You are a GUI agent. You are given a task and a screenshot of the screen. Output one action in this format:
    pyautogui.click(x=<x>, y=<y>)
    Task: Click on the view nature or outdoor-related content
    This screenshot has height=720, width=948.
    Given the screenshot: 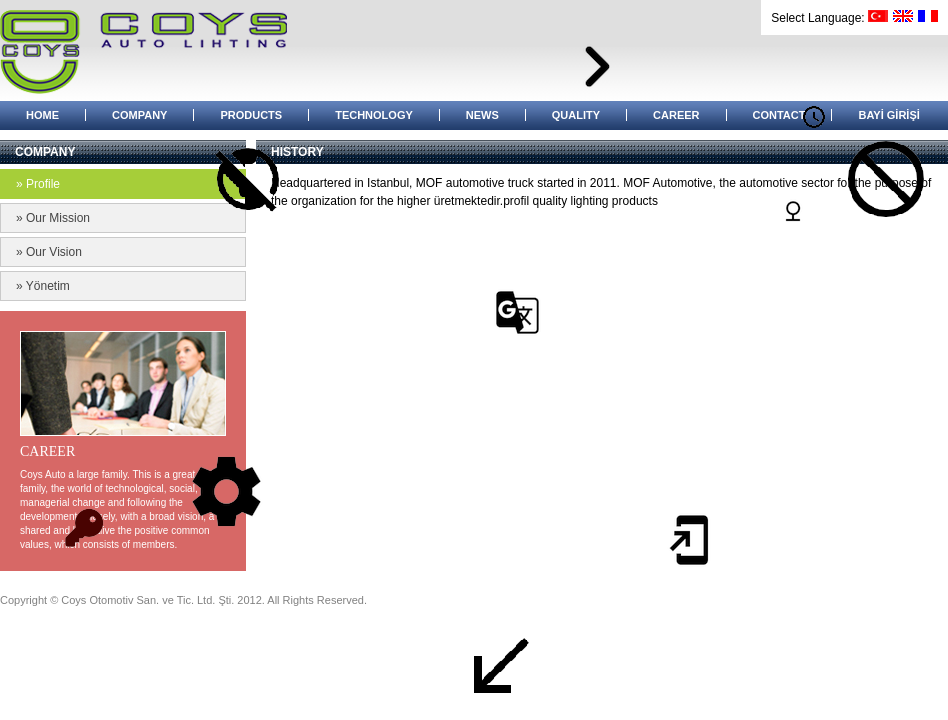 What is the action you would take?
    pyautogui.click(x=793, y=211)
    